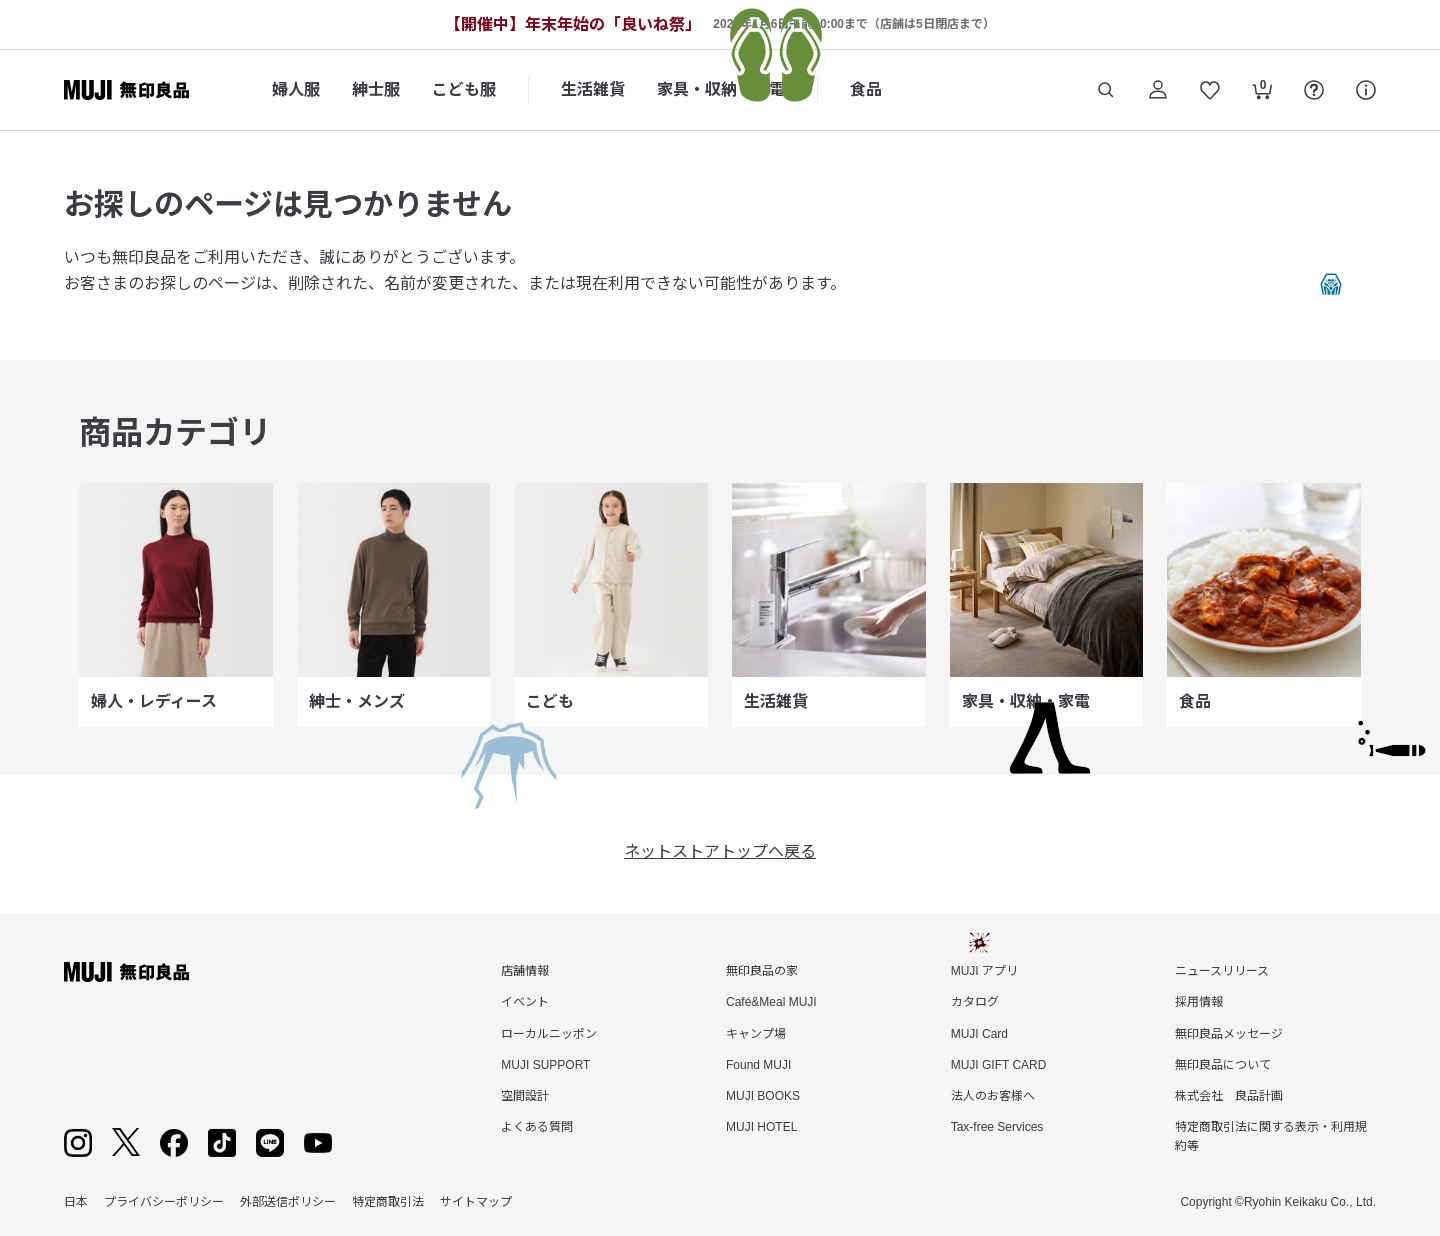  What do you see at coordinates (776, 55) in the screenshot?
I see `browse beach or summer-related content` at bounding box center [776, 55].